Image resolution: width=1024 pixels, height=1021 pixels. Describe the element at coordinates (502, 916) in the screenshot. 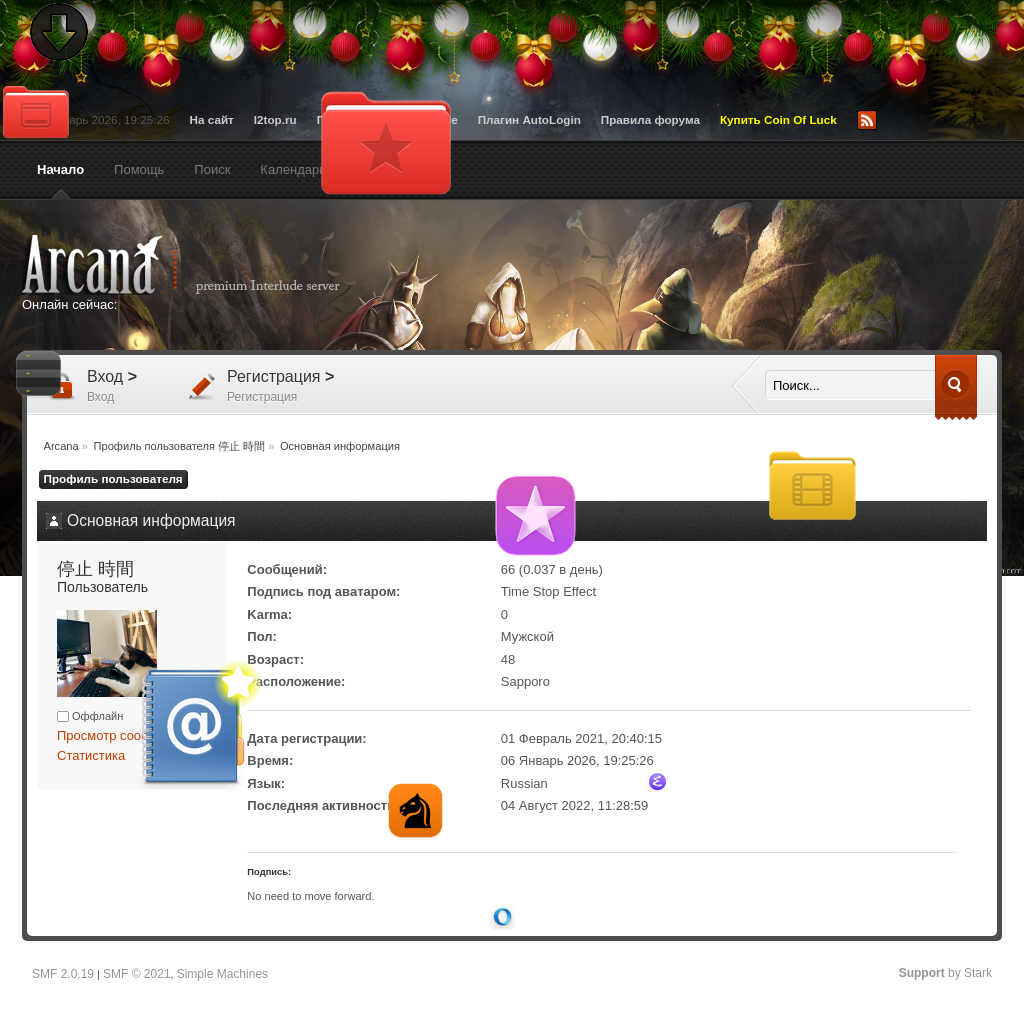

I see `open opera beta browser` at that location.